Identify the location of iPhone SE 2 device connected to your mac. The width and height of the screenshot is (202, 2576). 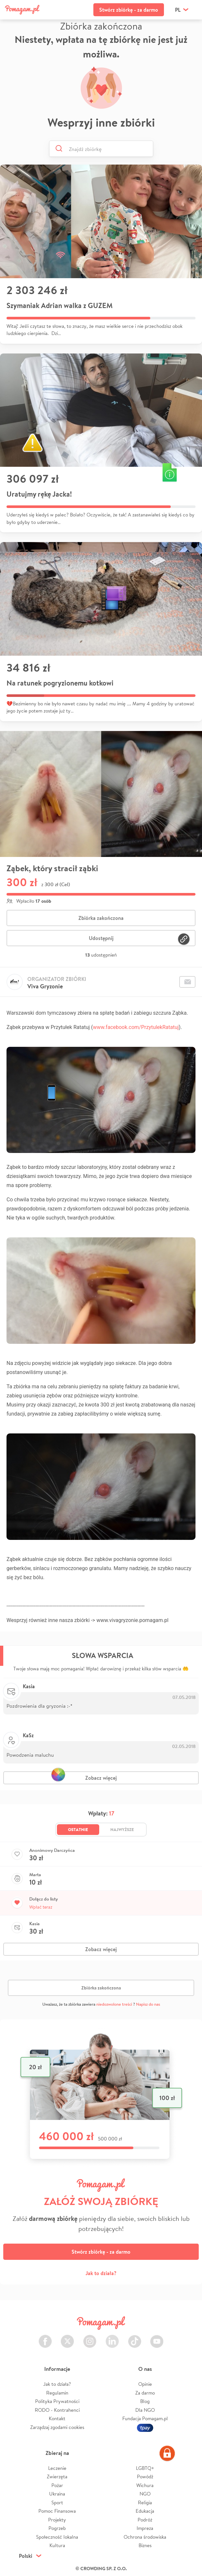
(51, 1093).